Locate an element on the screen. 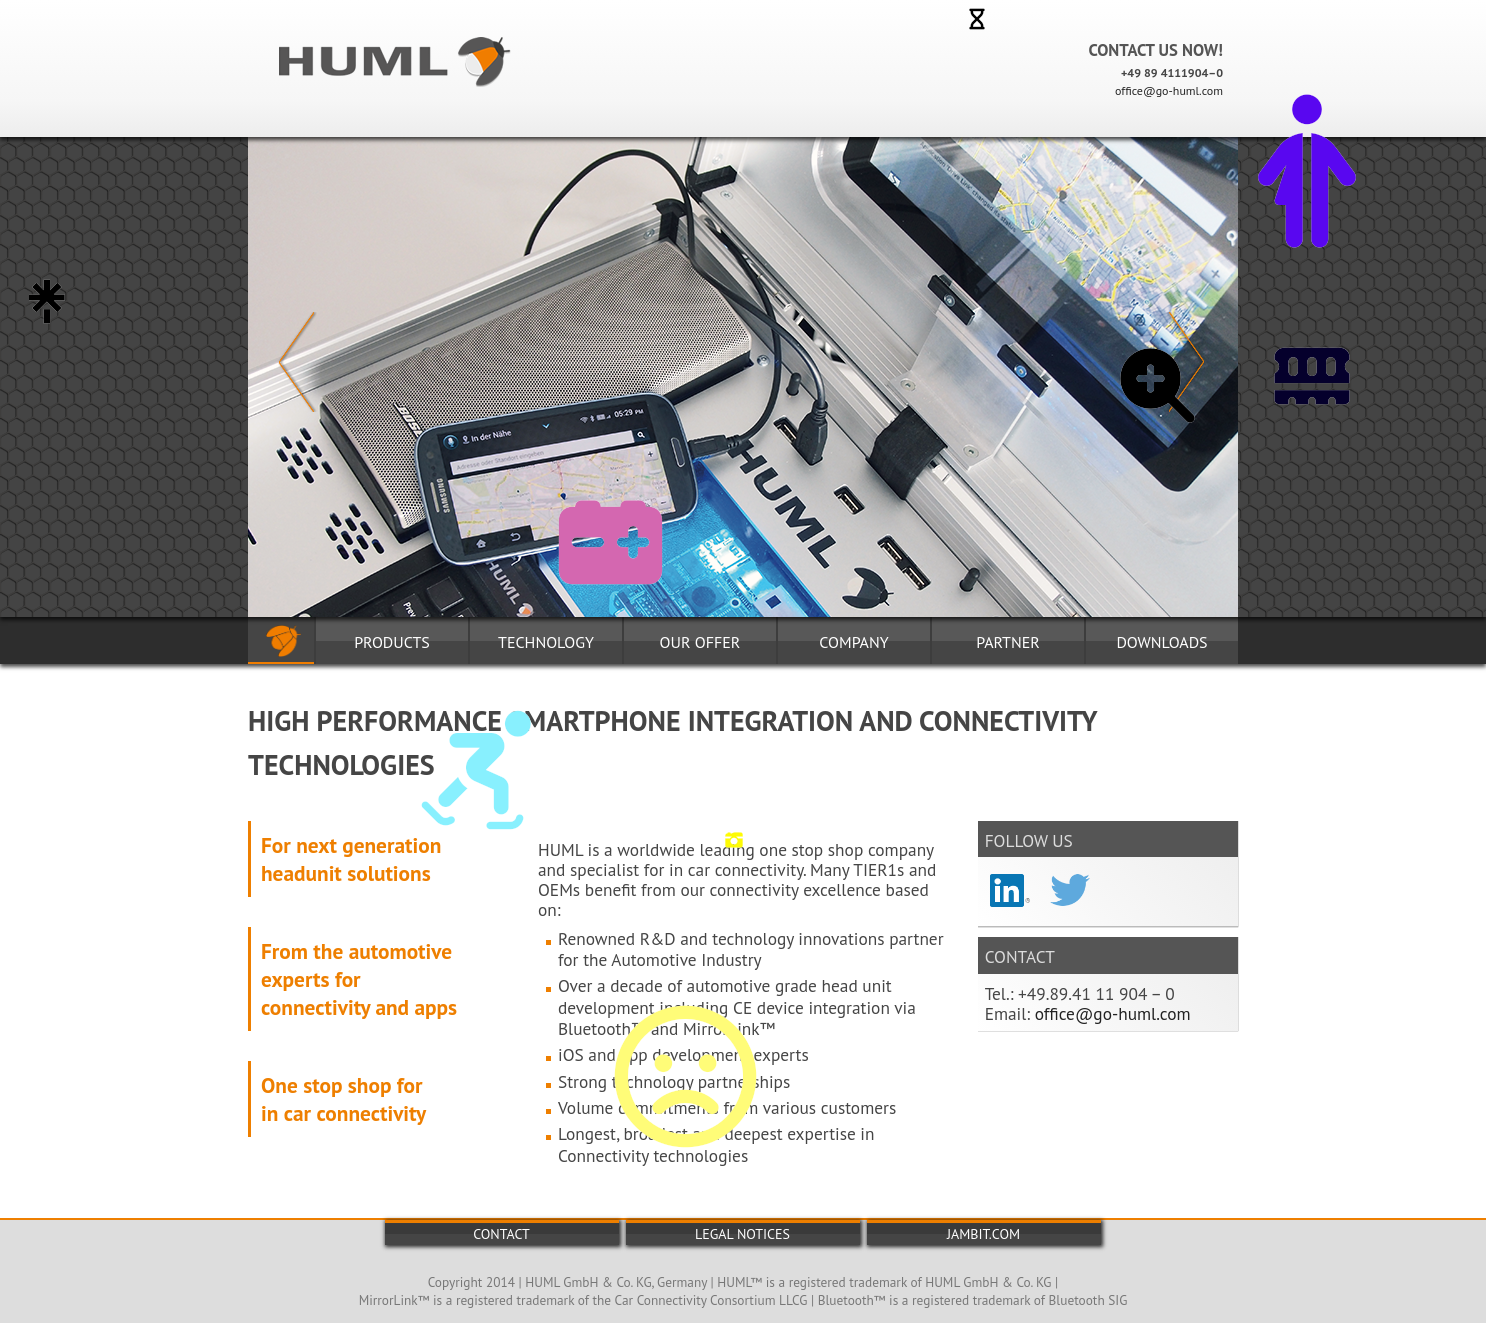 This screenshot has height=1323, width=1486. indicates negative feedback or dissatisfaction is located at coordinates (685, 1076).